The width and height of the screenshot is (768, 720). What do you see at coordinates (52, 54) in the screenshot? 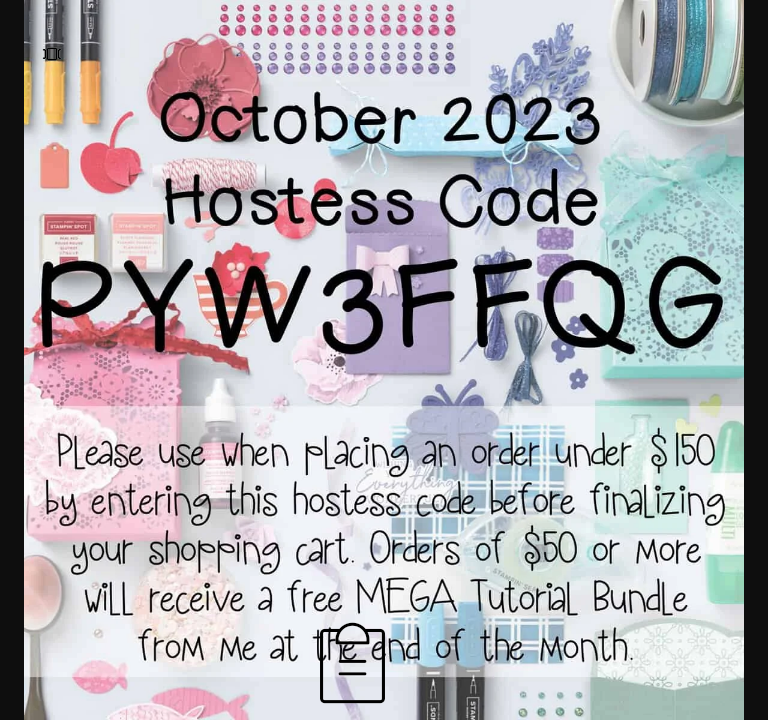
I see `navigate through a horizontal image carousel` at bounding box center [52, 54].